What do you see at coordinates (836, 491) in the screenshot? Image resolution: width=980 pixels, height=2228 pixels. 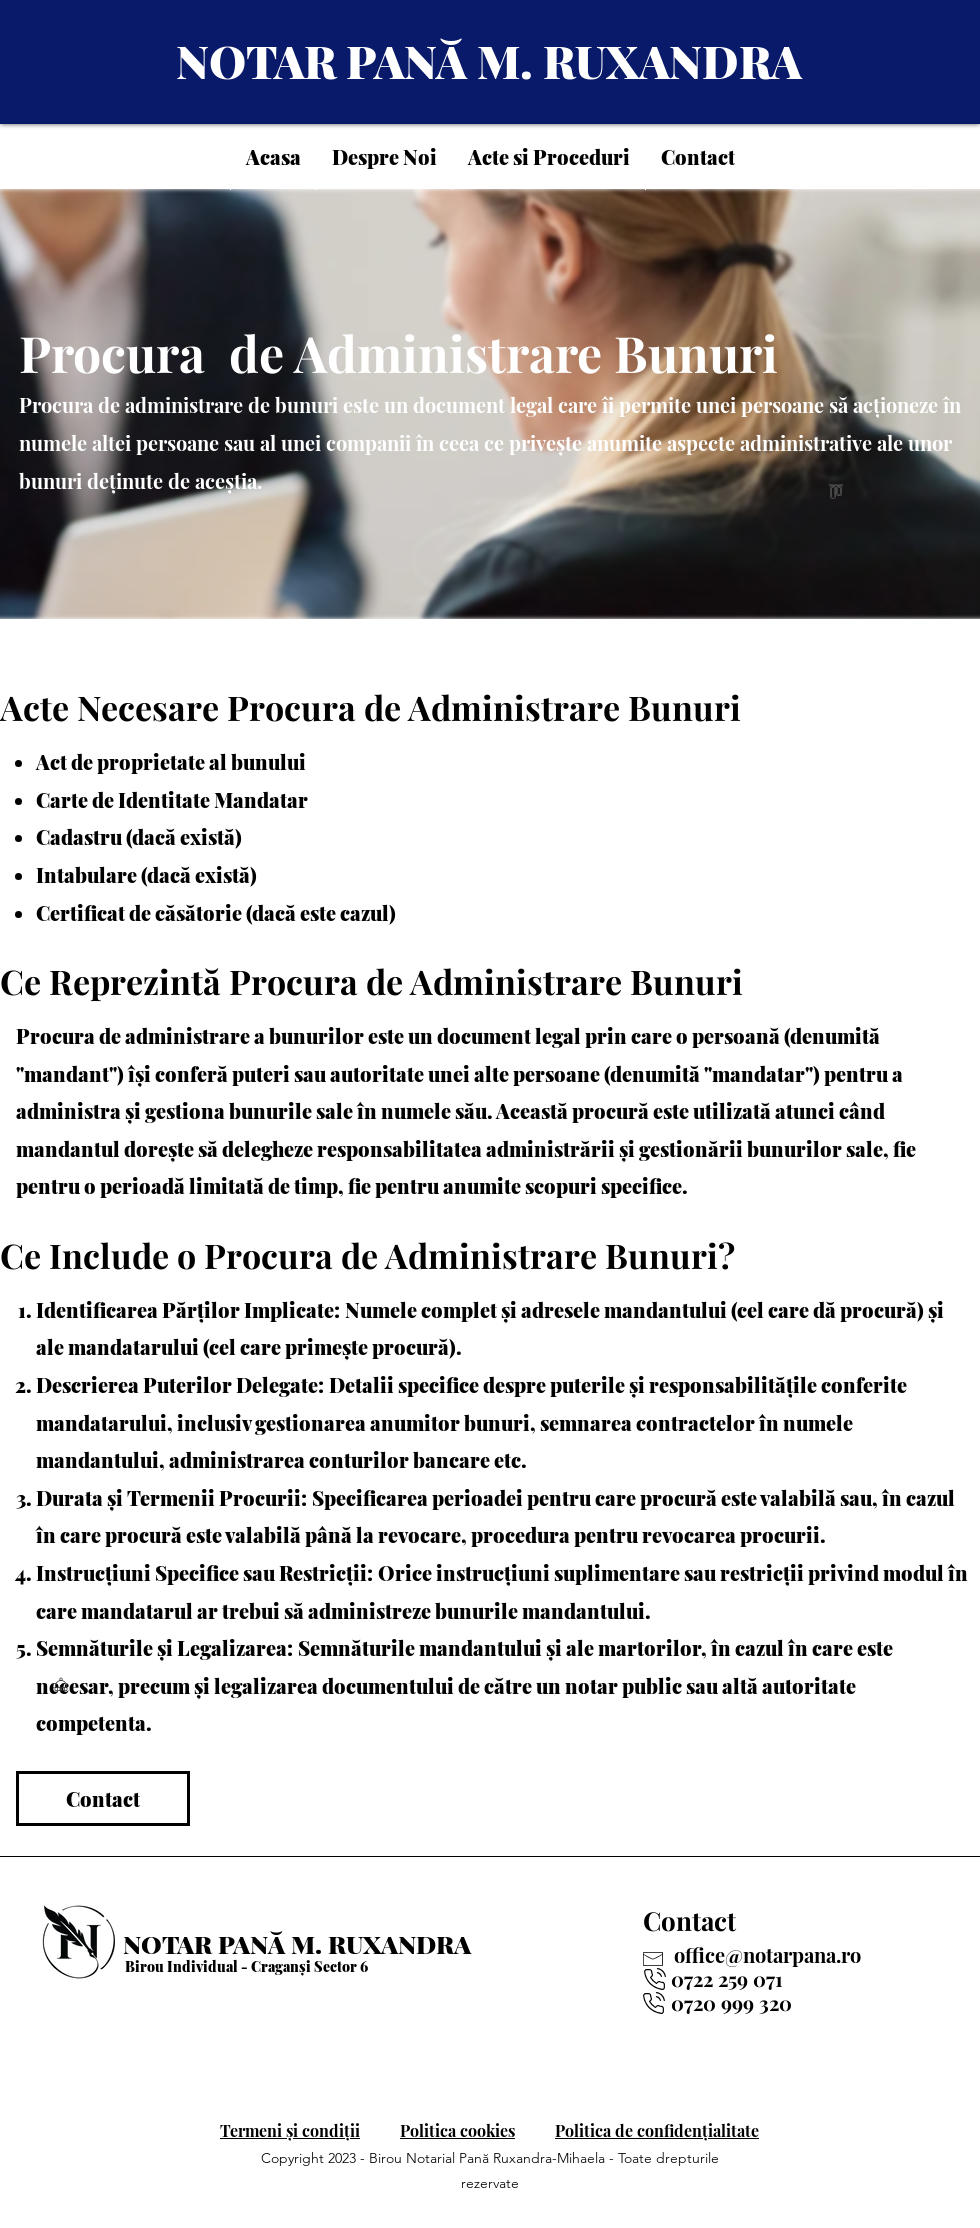 I see `align selected elements to the top` at bounding box center [836, 491].